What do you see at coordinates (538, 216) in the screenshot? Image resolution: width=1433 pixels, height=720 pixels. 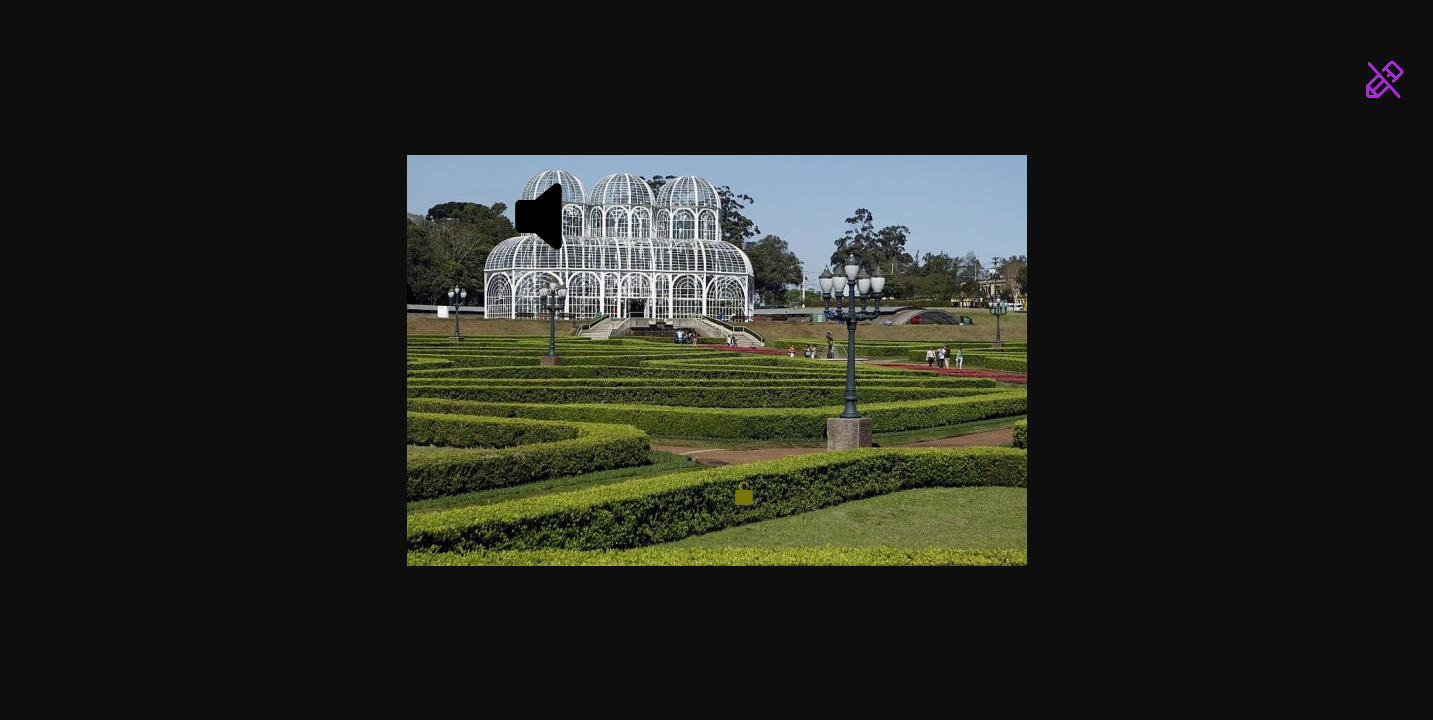 I see `mute audio or sound` at bounding box center [538, 216].